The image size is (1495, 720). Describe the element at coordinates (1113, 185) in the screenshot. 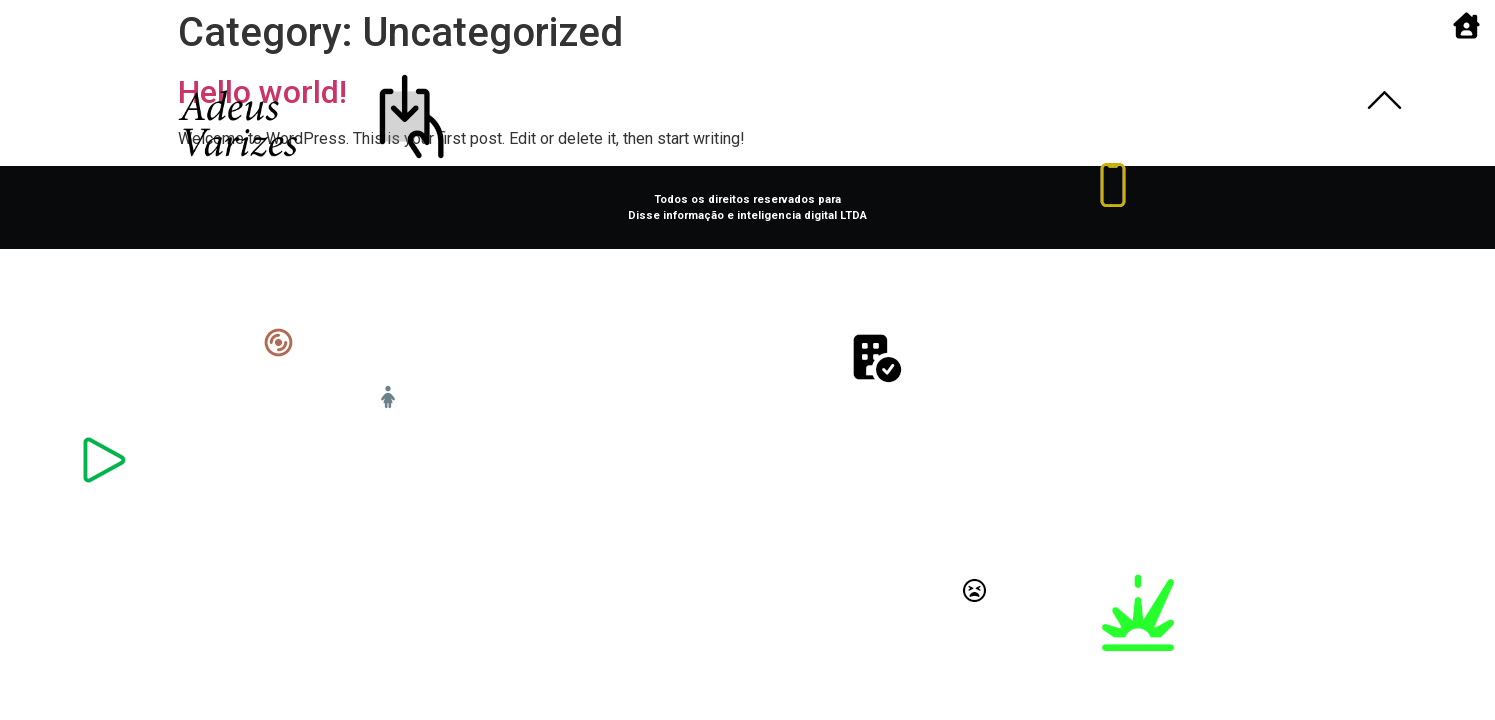

I see `switch to mobile view` at that location.